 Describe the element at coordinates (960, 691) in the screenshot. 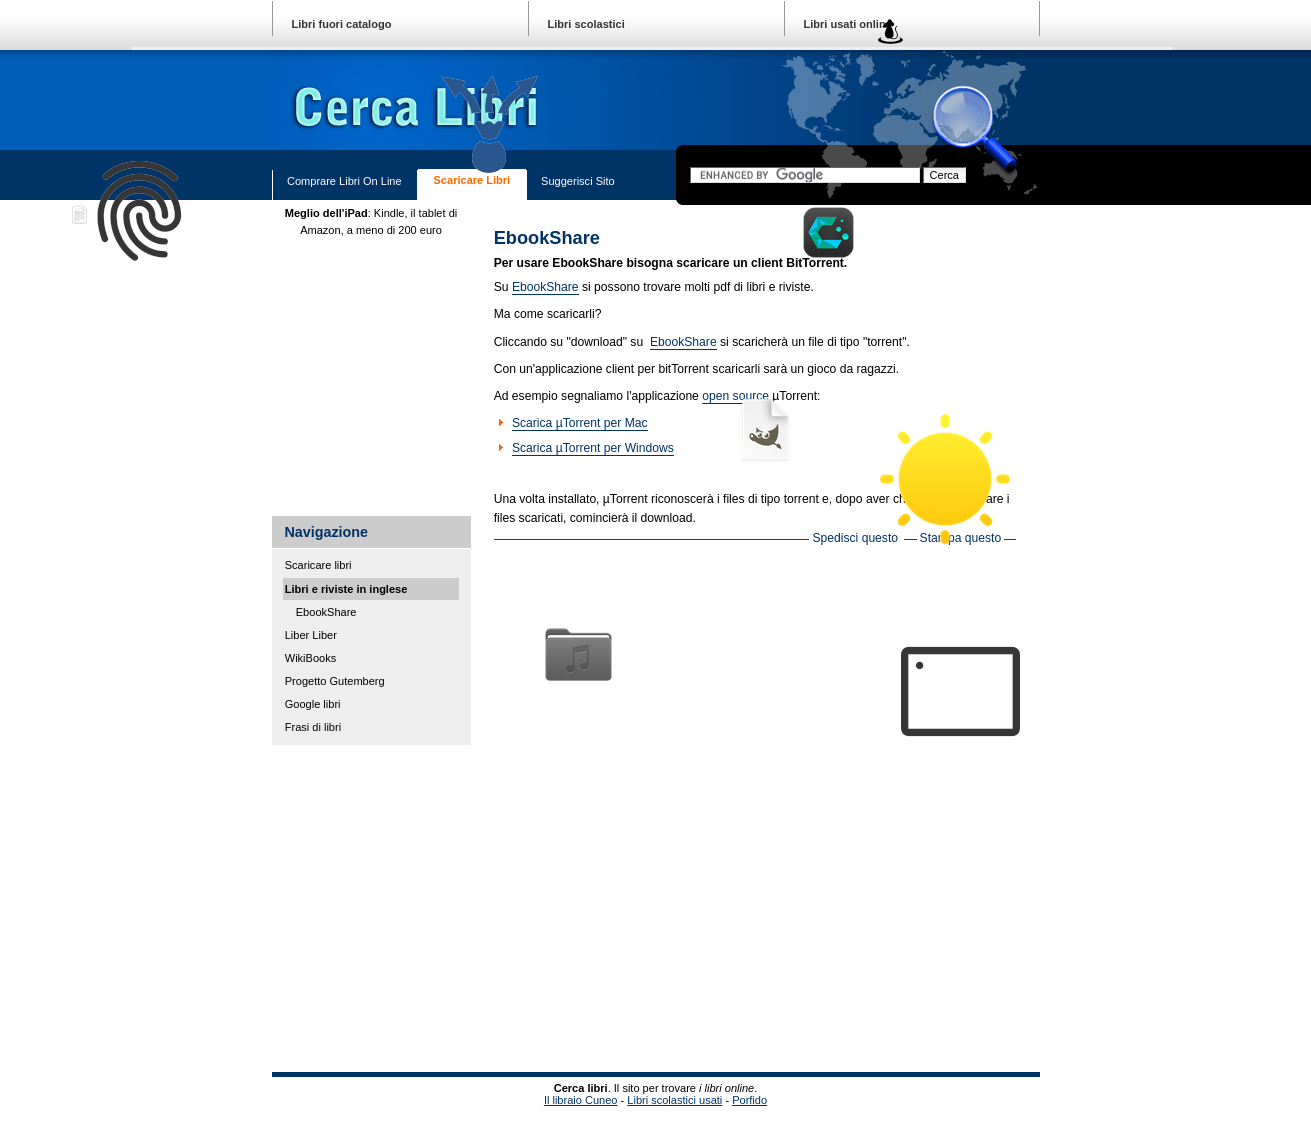

I see `indicates tablet device connected` at that location.